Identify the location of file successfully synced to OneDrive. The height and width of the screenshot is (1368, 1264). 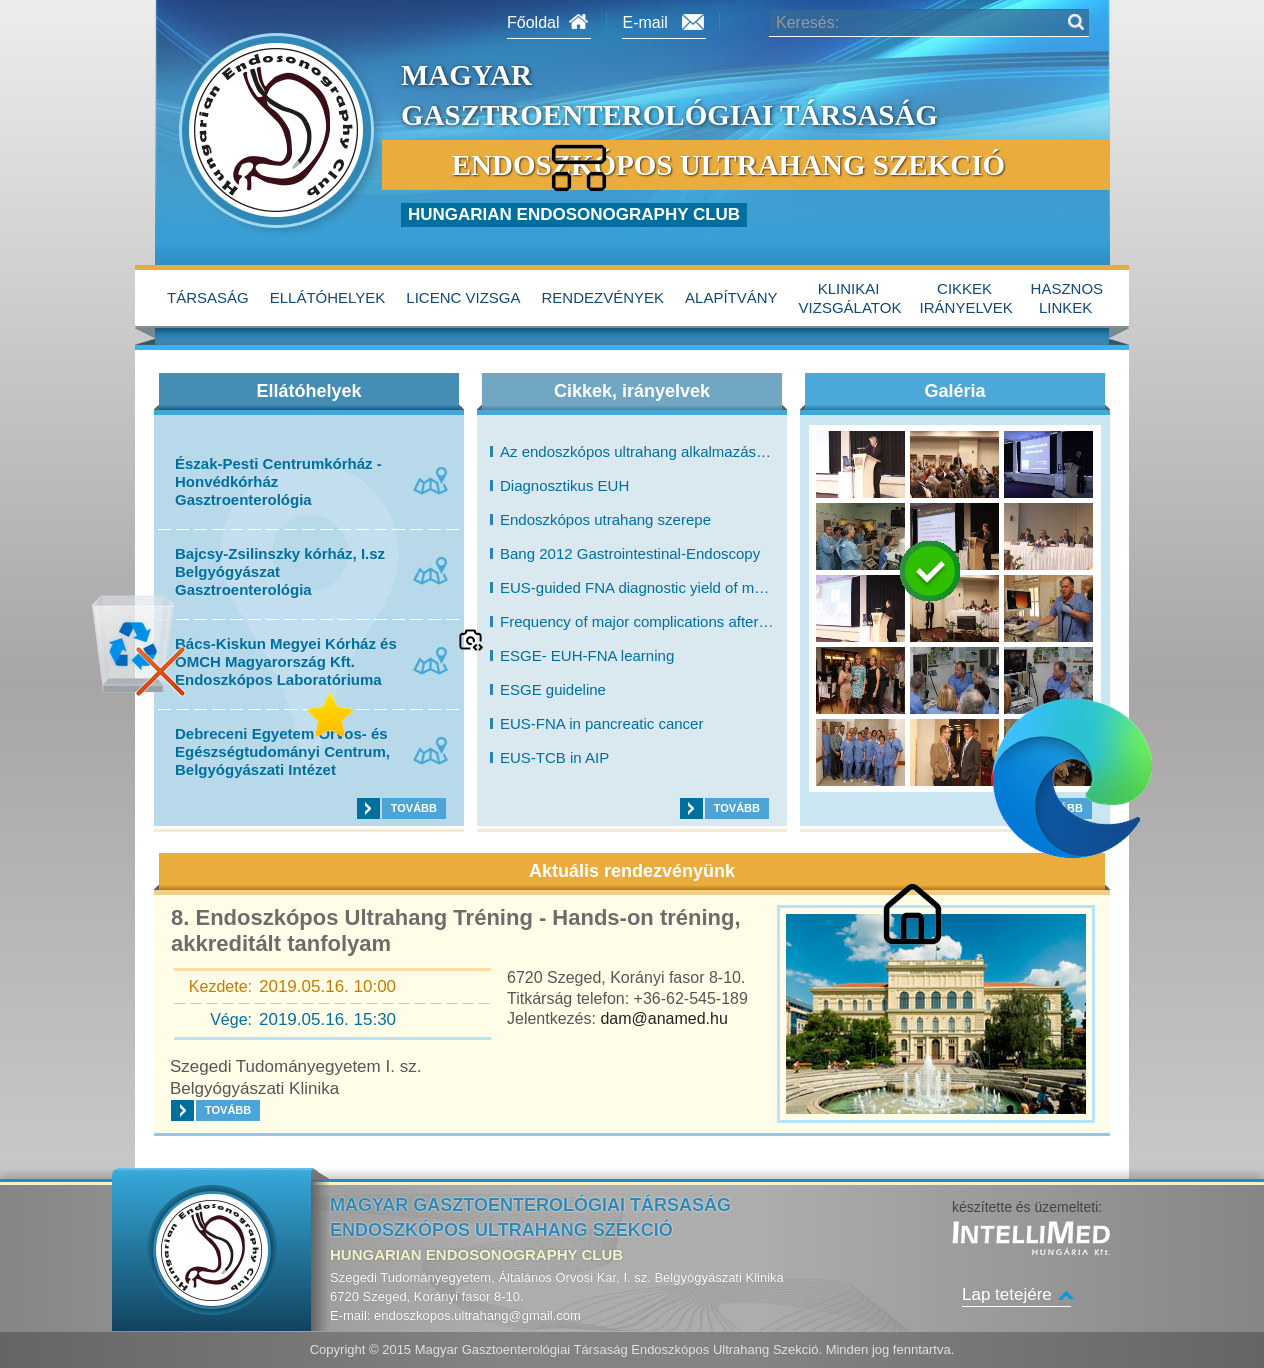
(930, 571).